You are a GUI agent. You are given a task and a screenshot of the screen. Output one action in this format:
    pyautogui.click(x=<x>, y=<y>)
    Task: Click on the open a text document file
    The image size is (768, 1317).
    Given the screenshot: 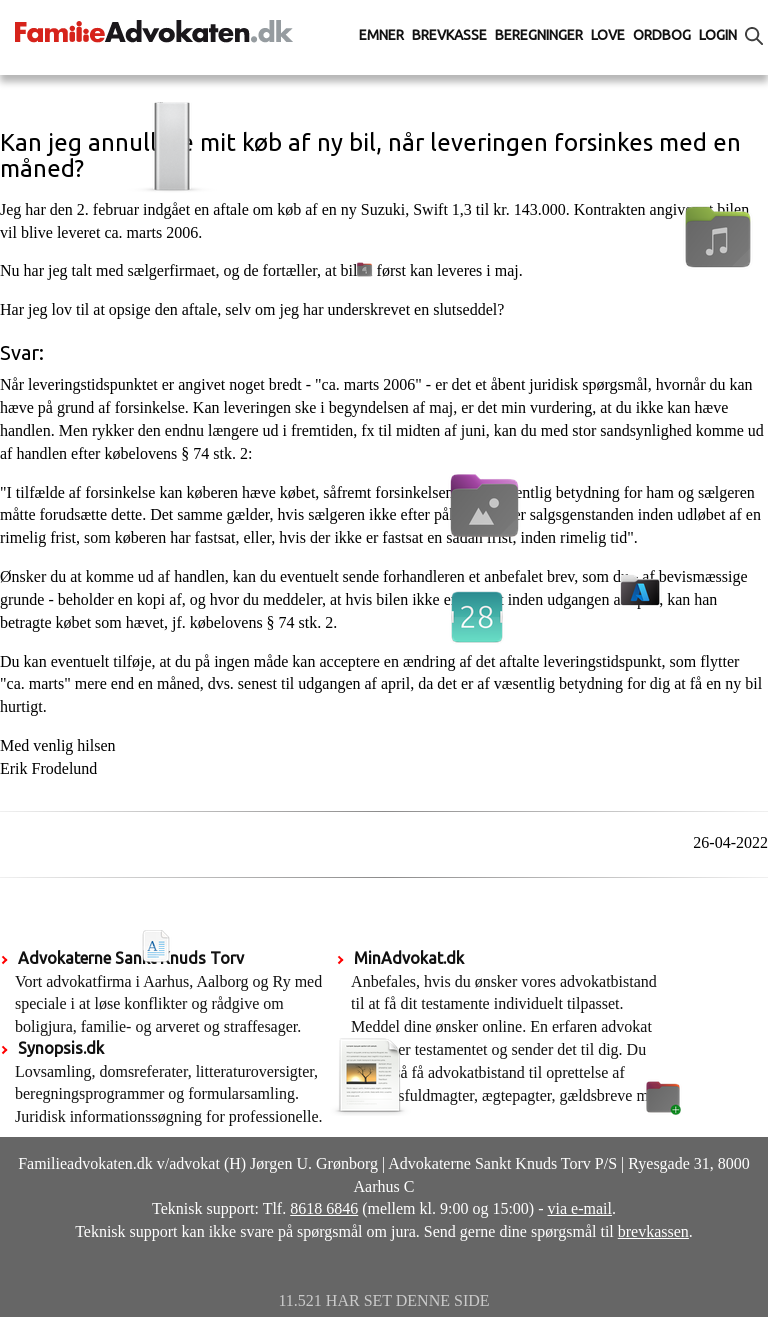 What is the action you would take?
    pyautogui.click(x=156, y=946)
    